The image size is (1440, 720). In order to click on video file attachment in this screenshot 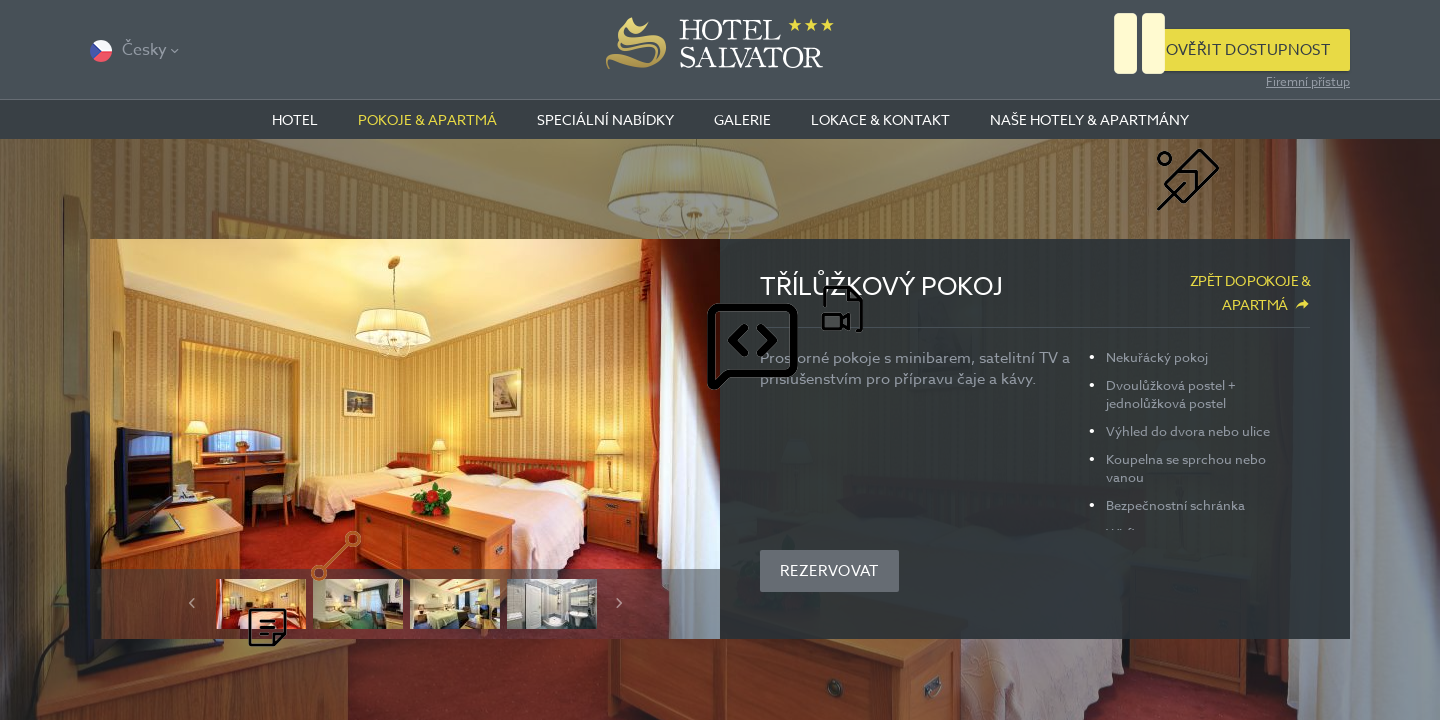, I will do `click(843, 309)`.